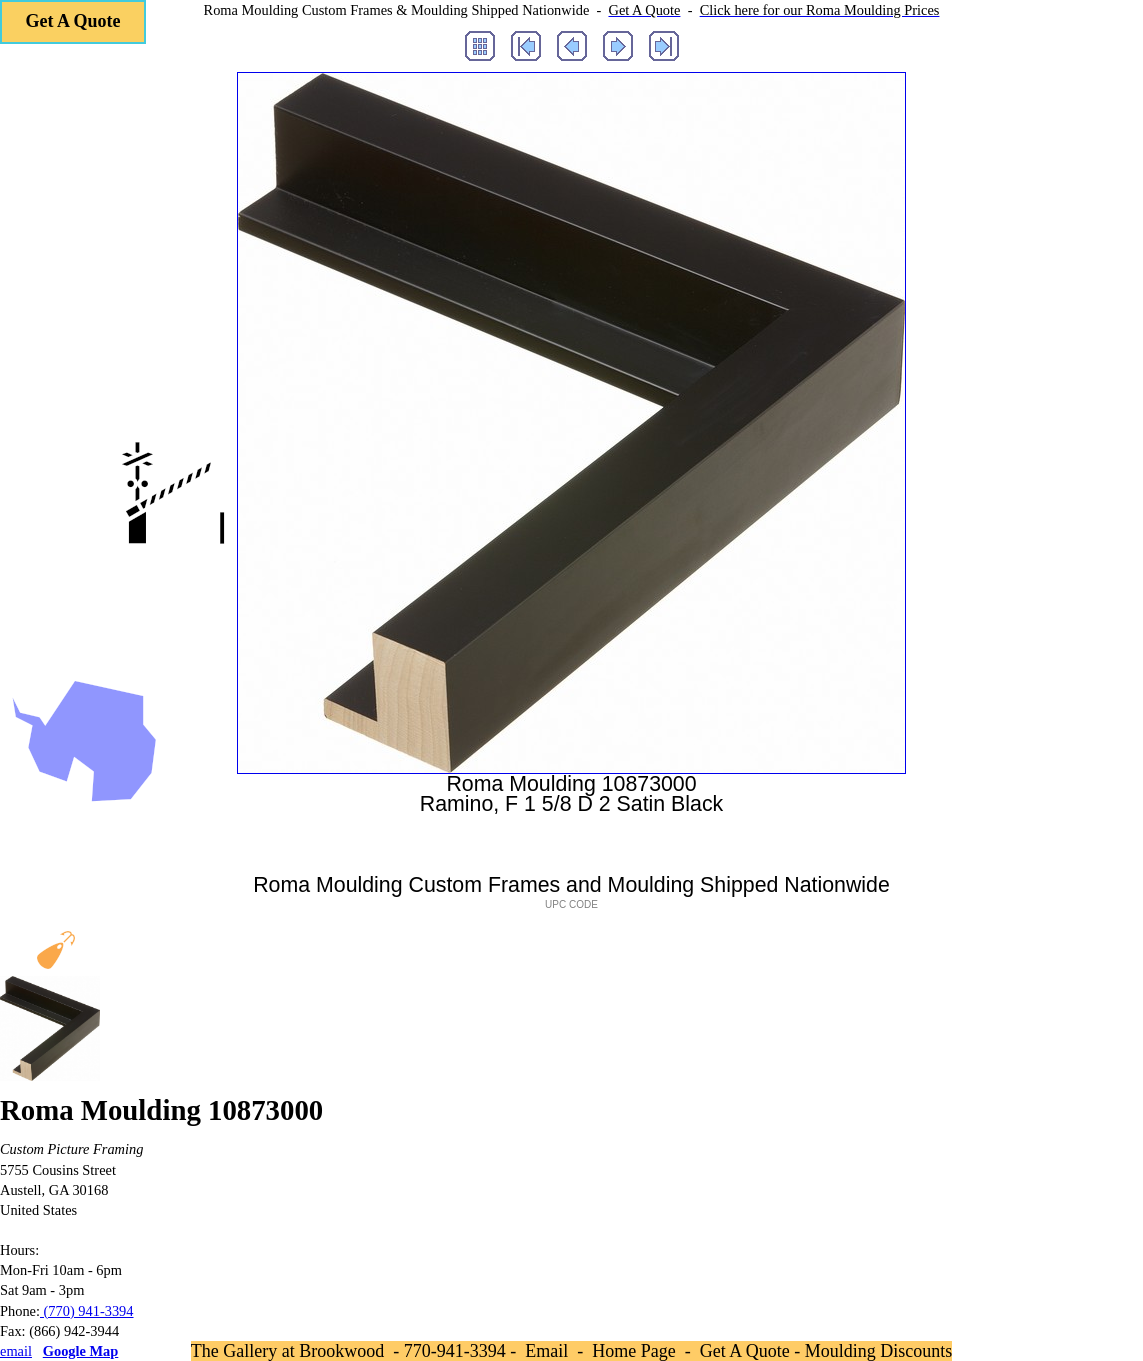 Image resolution: width=1143 pixels, height=1361 pixels. What do you see at coordinates (84, 742) in the screenshot?
I see `view wildlife or nature-related content` at bounding box center [84, 742].